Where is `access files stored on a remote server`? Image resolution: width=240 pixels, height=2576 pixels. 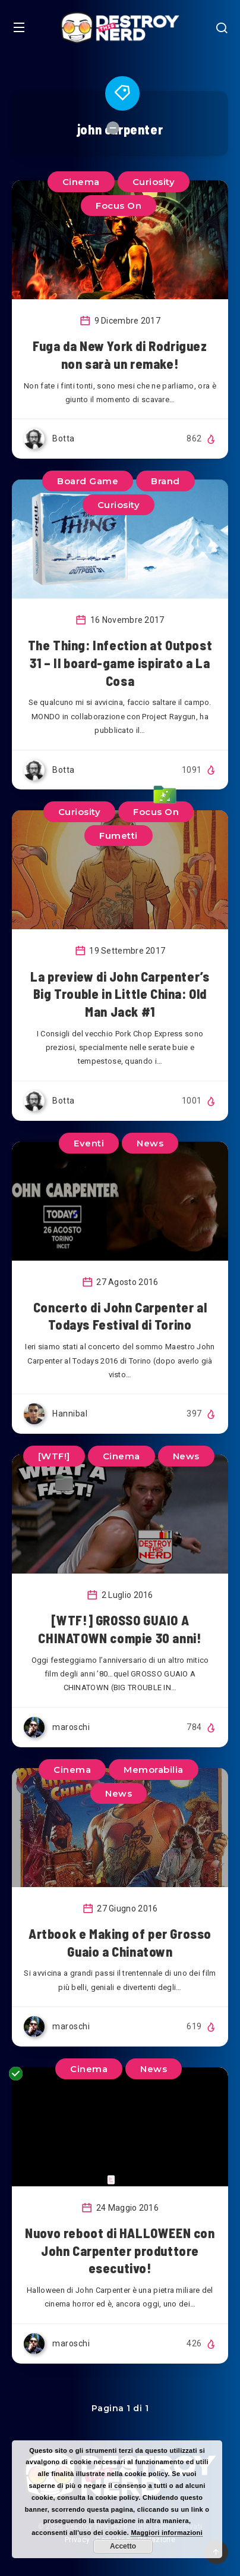 access files stored on a remote server is located at coordinates (64, 1484).